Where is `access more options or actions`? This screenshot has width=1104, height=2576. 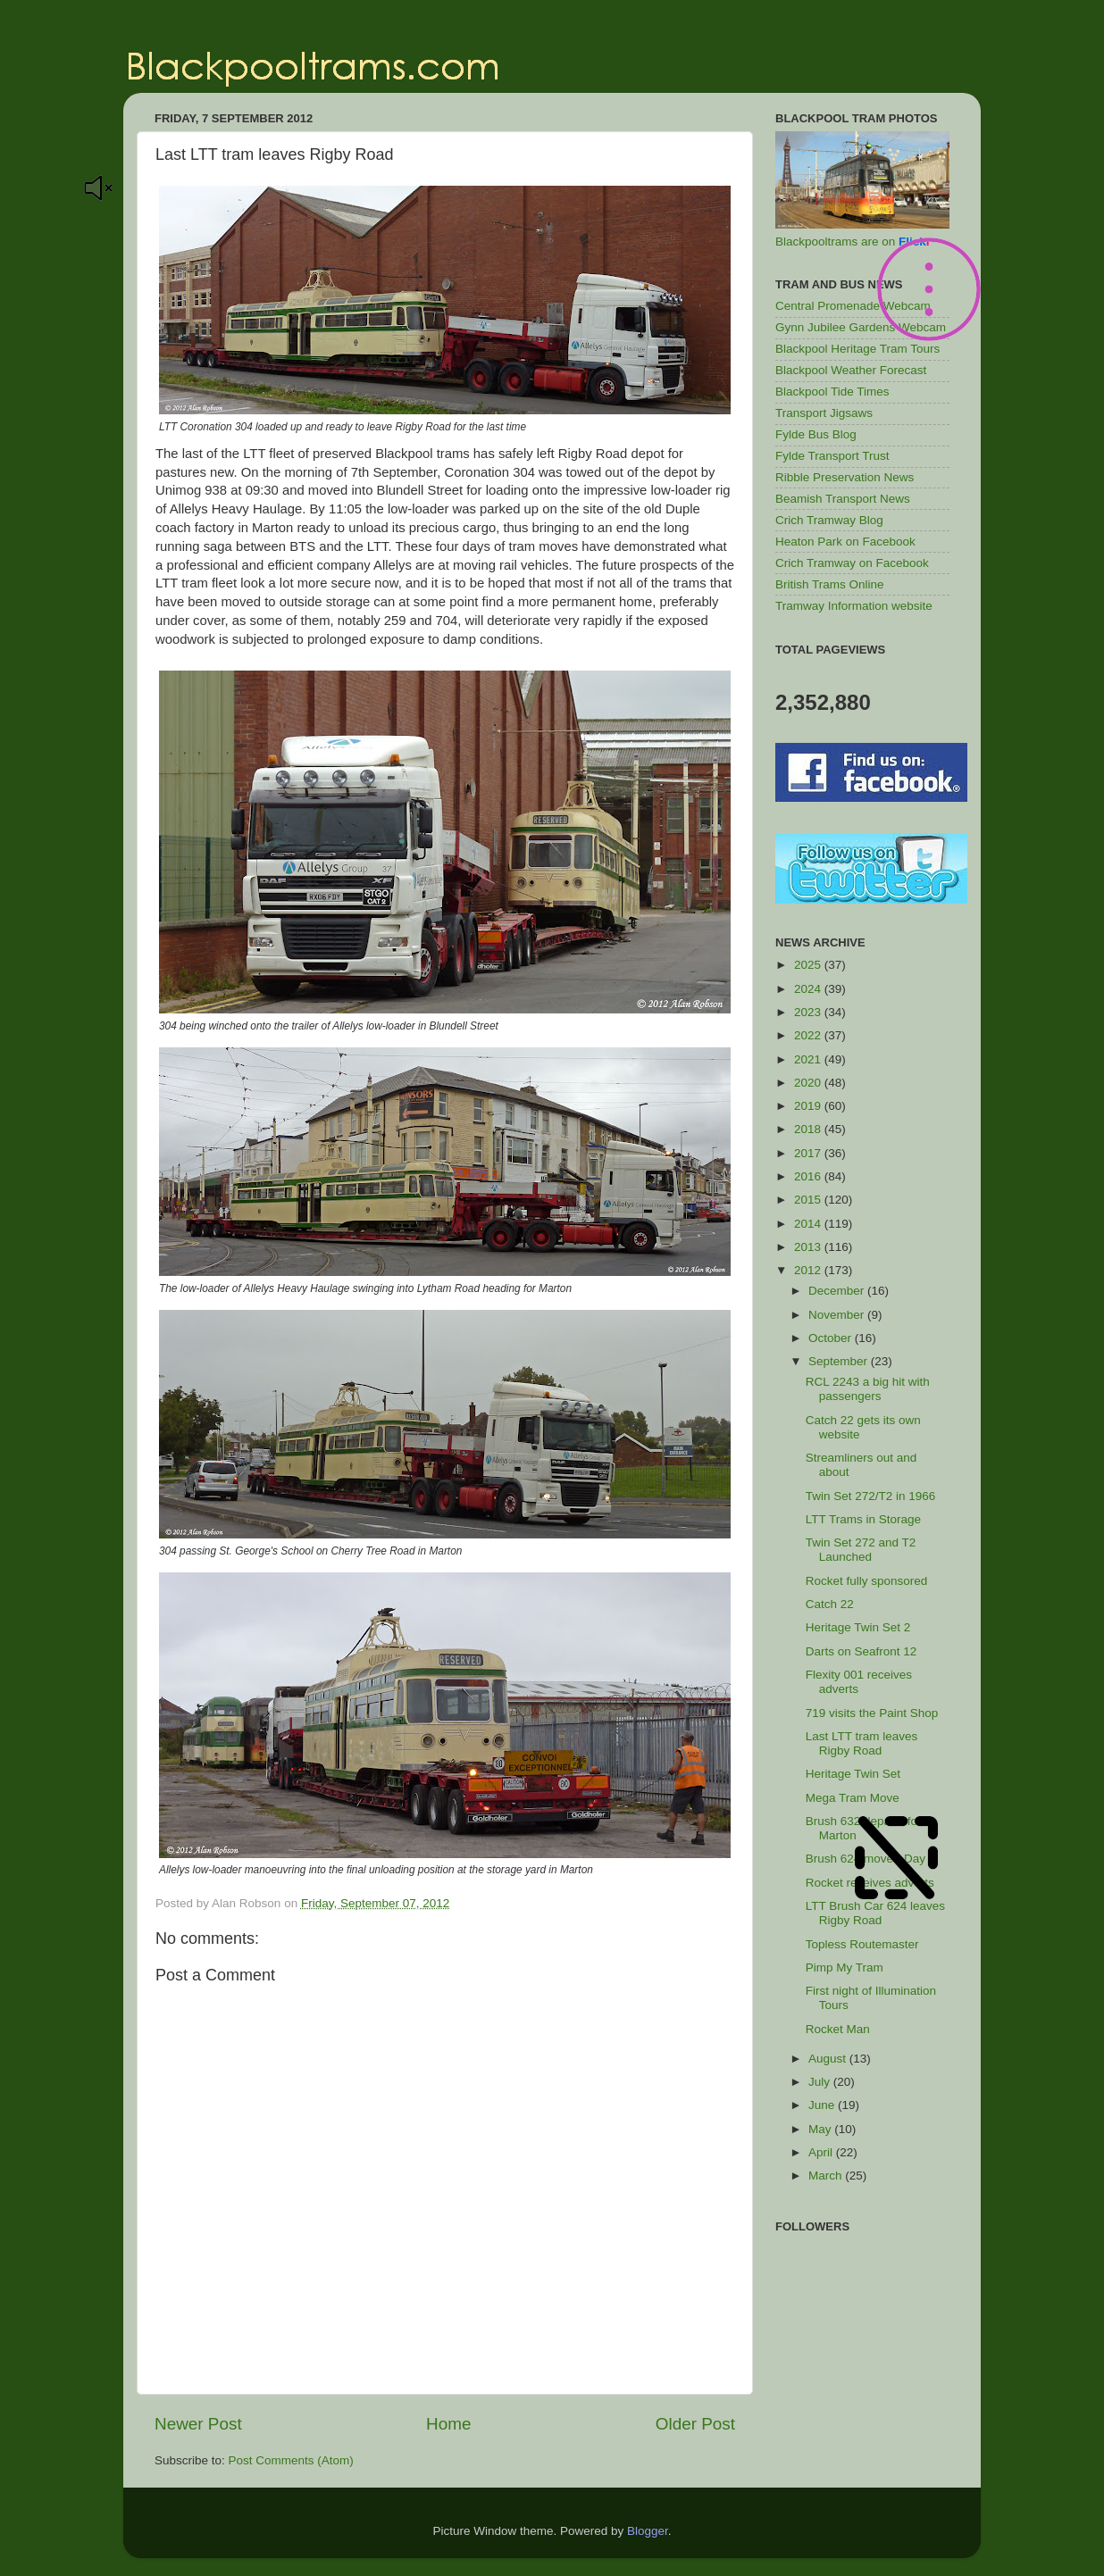
access more options or actions is located at coordinates (929, 289).